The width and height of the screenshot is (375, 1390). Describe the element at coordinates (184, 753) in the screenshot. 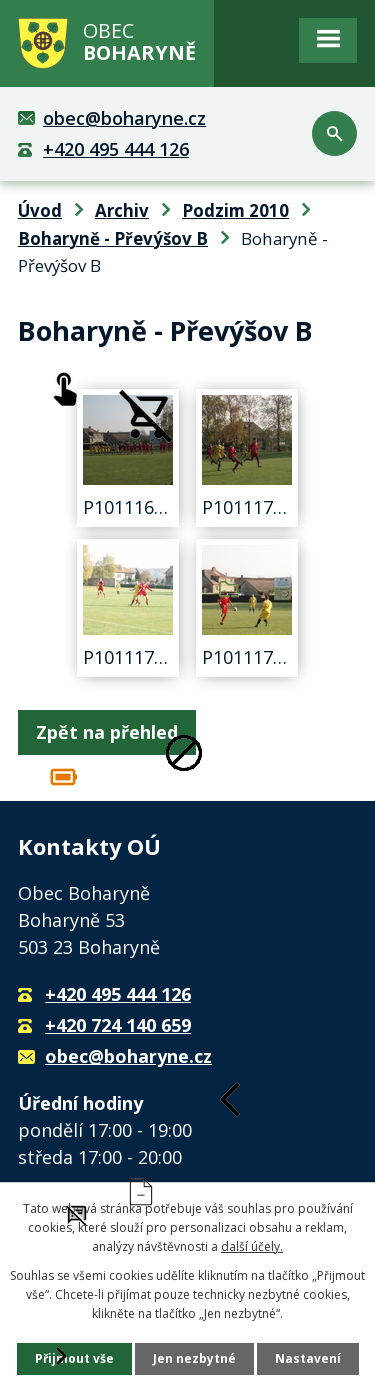

I see `block or ban a user` at that location.